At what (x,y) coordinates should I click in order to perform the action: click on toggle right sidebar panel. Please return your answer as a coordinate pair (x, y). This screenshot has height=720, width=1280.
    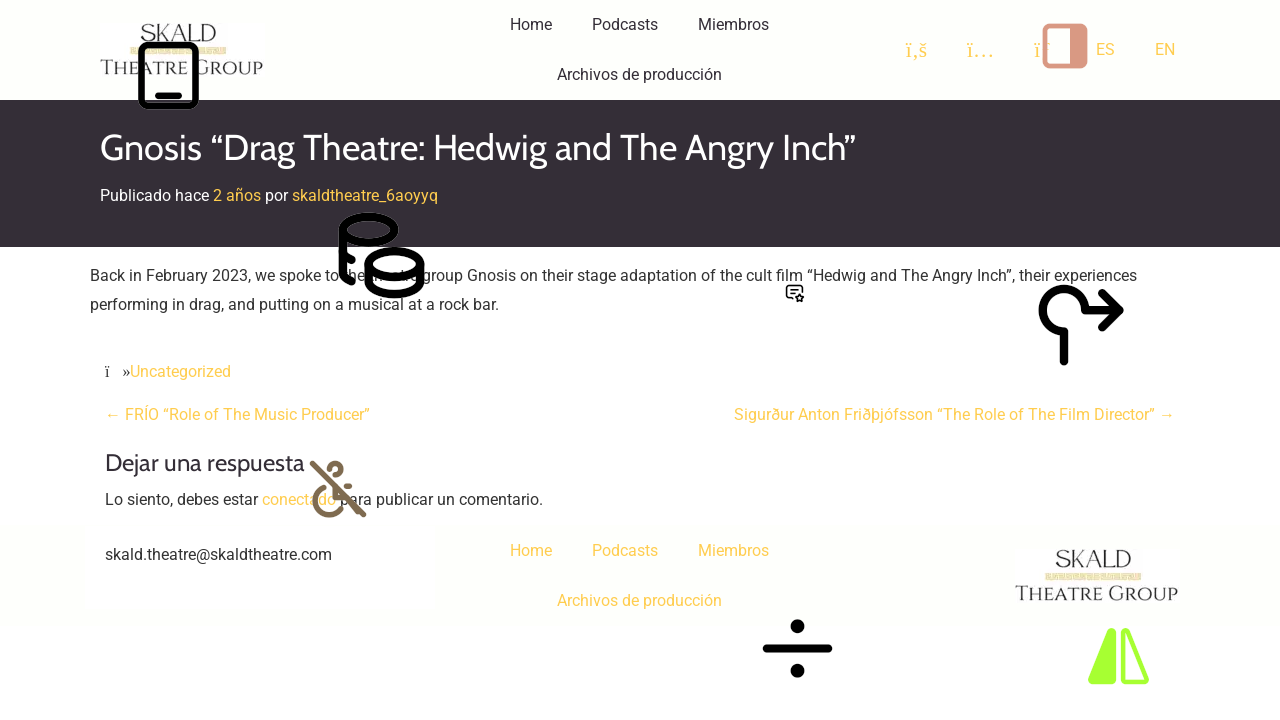
    Looking at the image, I should click on (1065, 46).